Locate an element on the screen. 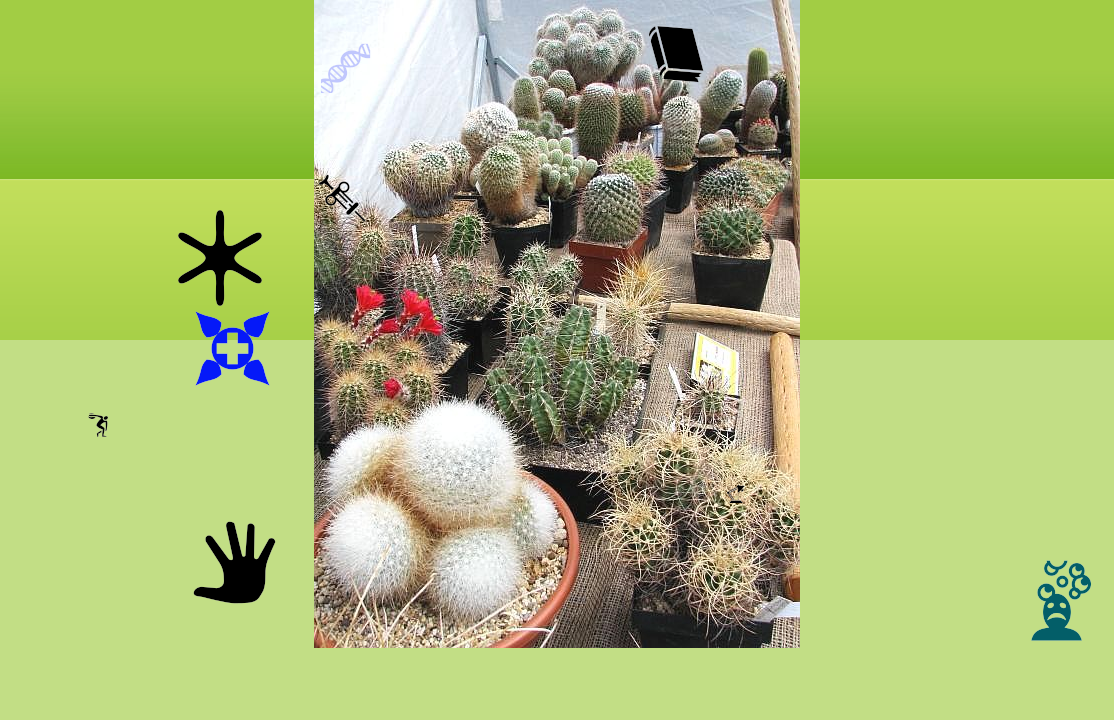 This screenshot has width=1114, height=720. access genetic or DNA-related information is located at coordinates (345, 68).